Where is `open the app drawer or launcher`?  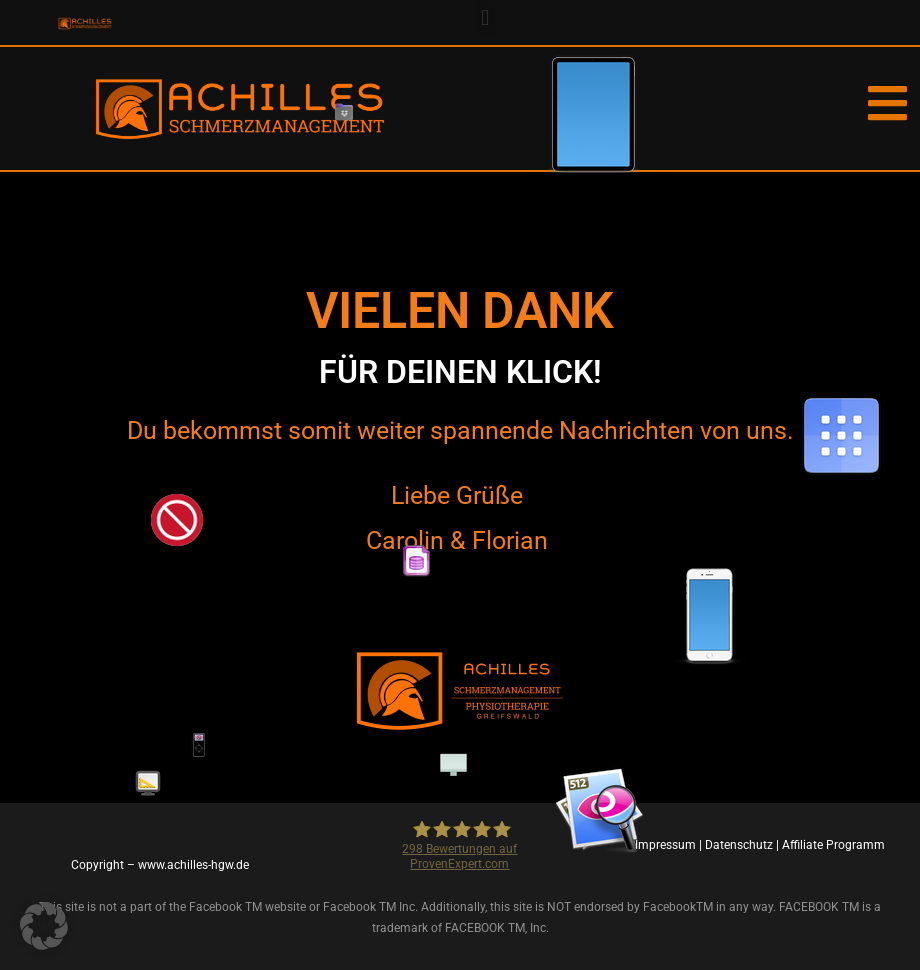
open the app drawer or launcher is located at coordinates (841, 435).